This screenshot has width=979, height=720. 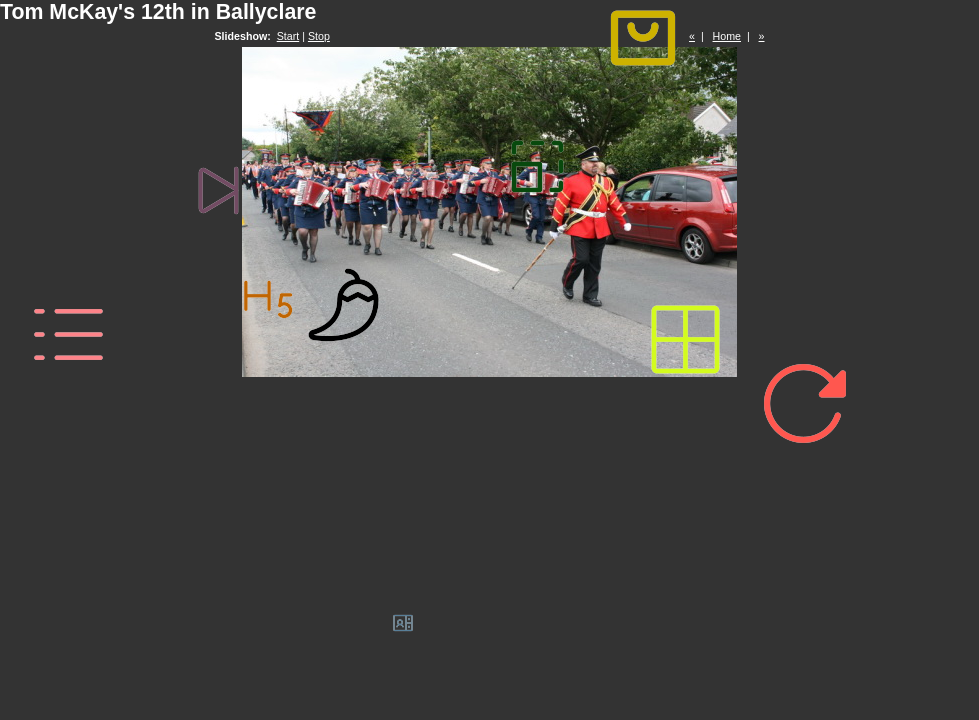 What do you see at coordinates (806, 403) in the screenshot?
I see `refresh or reload the current page` at bounding box center [806, 403].